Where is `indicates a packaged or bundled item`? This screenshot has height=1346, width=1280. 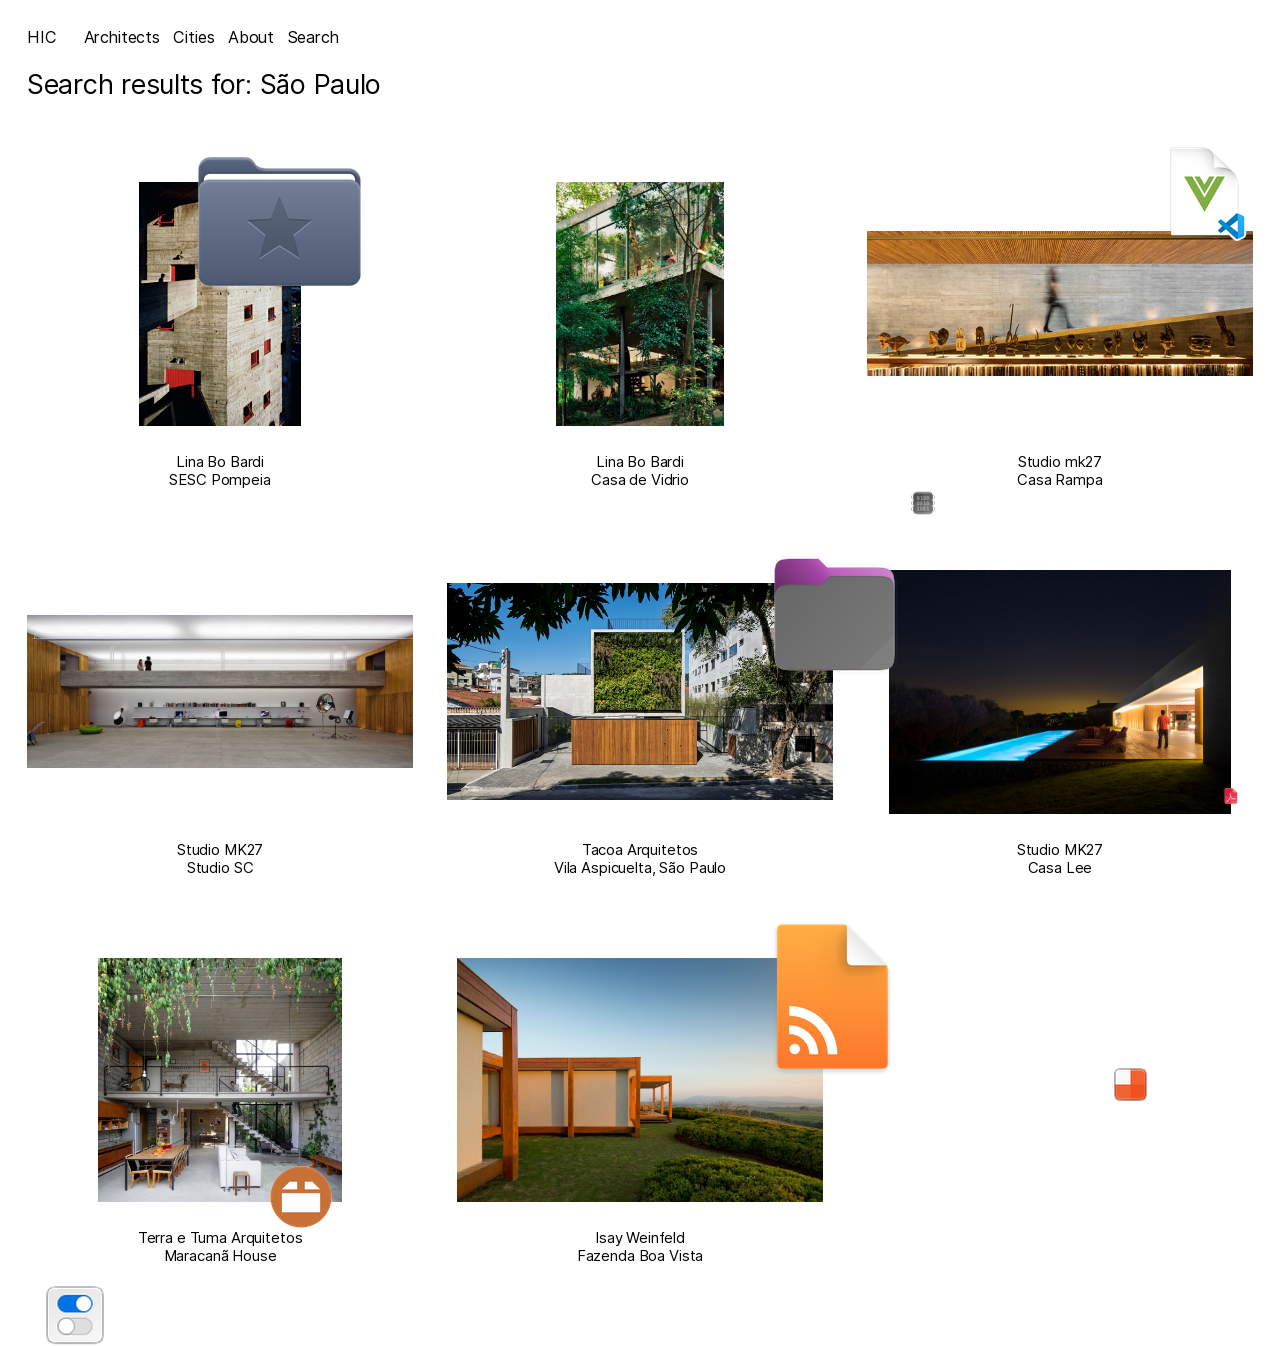 indicates a packaged or bundled item is located at coordinates (301, 1197).